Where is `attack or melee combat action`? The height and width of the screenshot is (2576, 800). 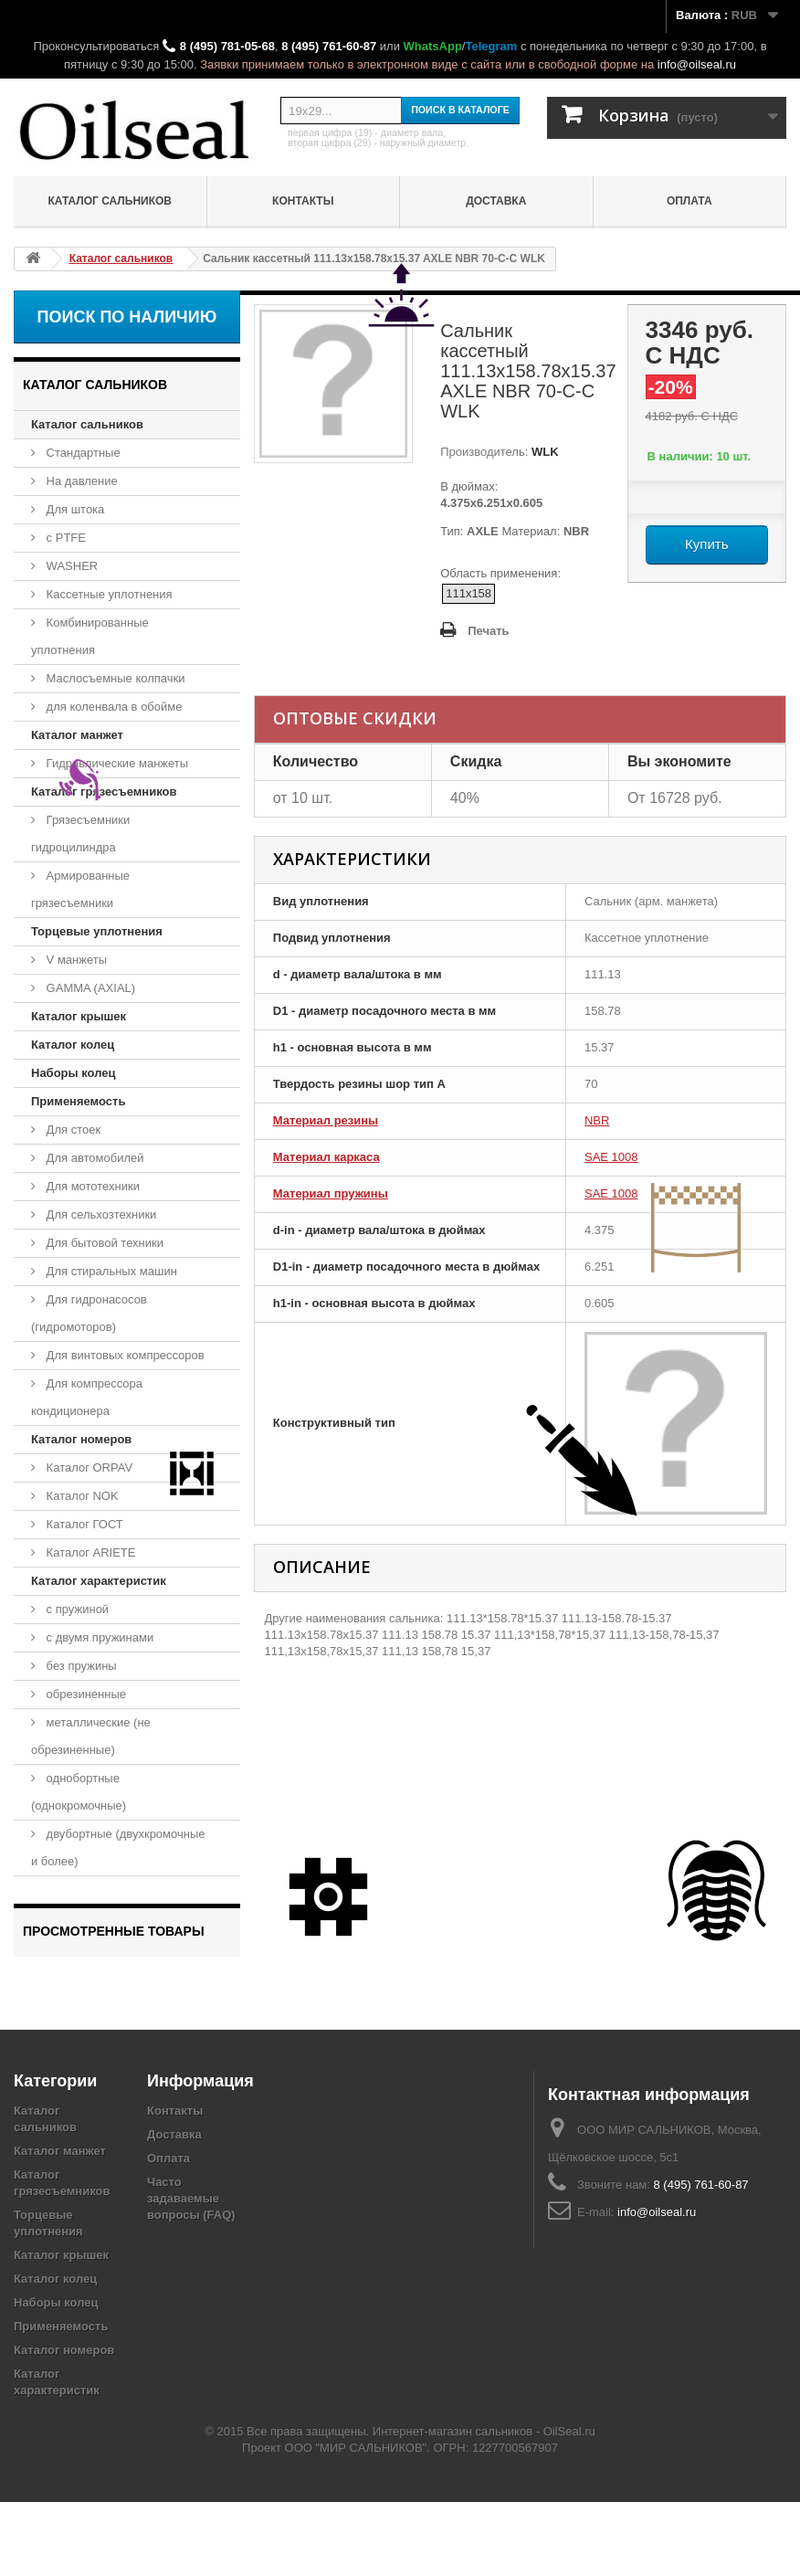
attack or melee combat action is located at coordinates (581, 1460).